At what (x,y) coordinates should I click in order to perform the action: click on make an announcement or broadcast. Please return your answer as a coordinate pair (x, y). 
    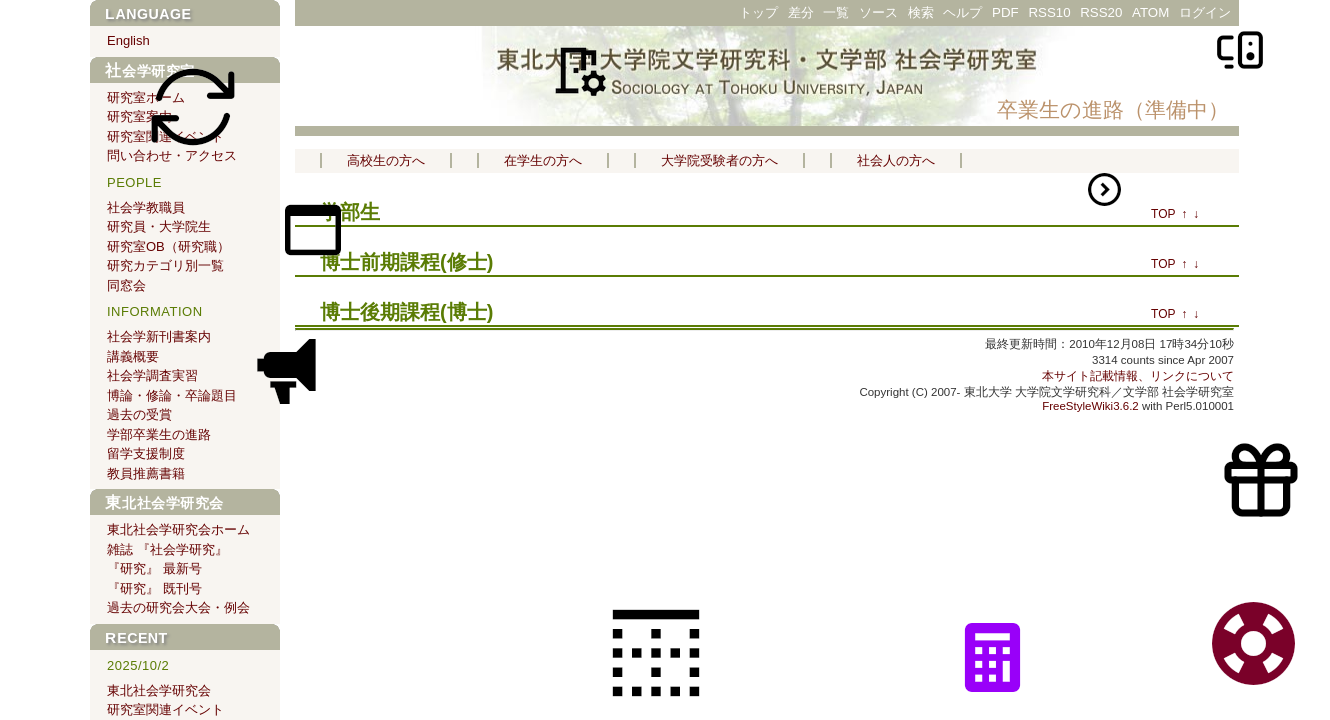
    Looking at the image, I should click on (286, 371).